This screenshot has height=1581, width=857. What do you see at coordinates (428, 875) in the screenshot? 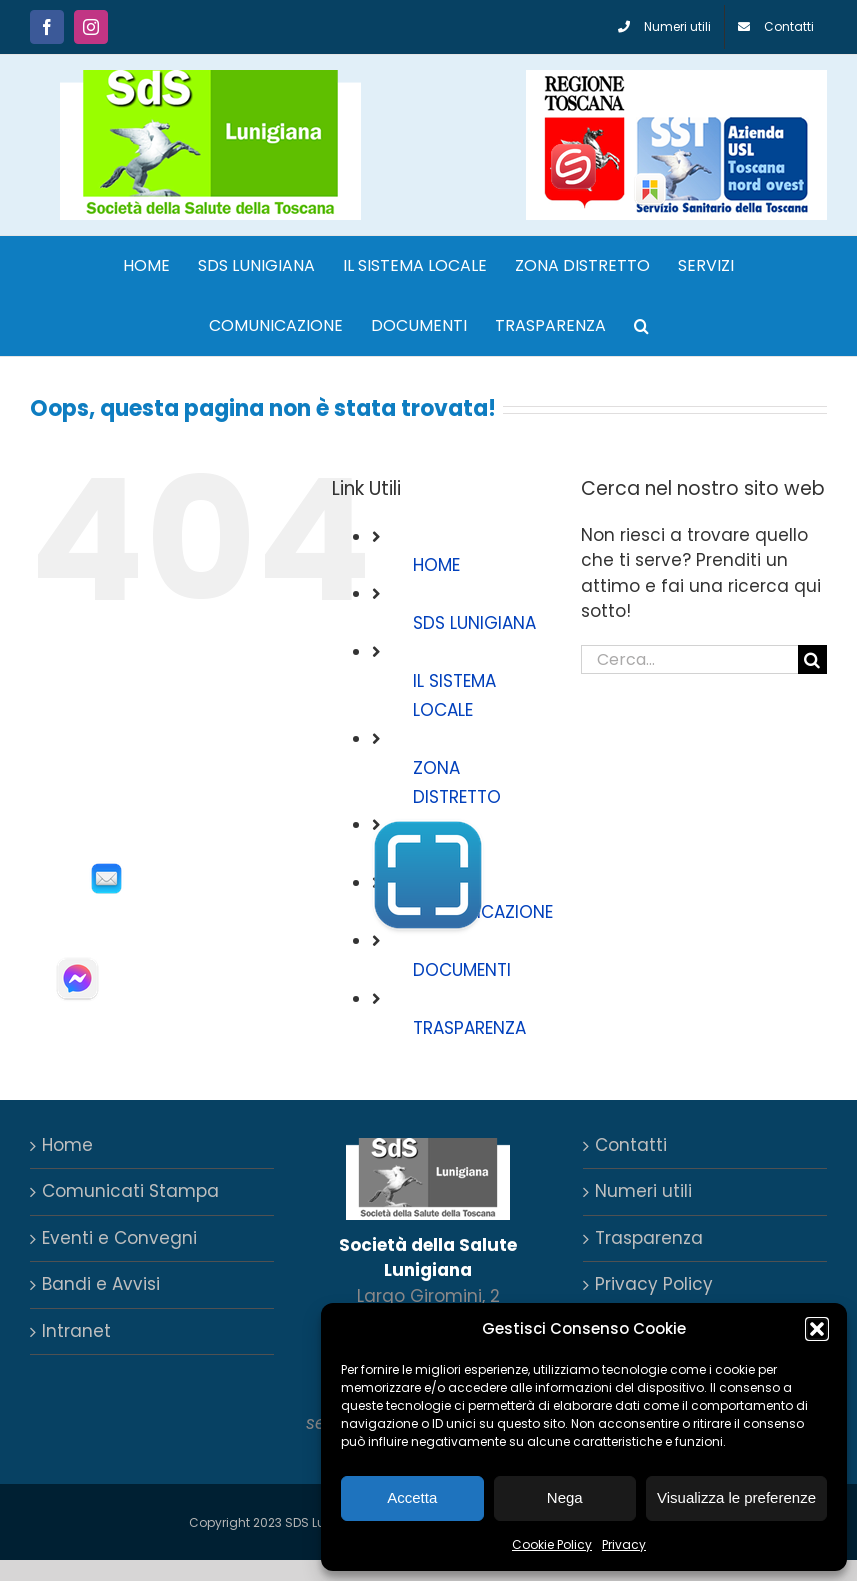
I see `configure hot corners settings` at bounding box center [428, 875].